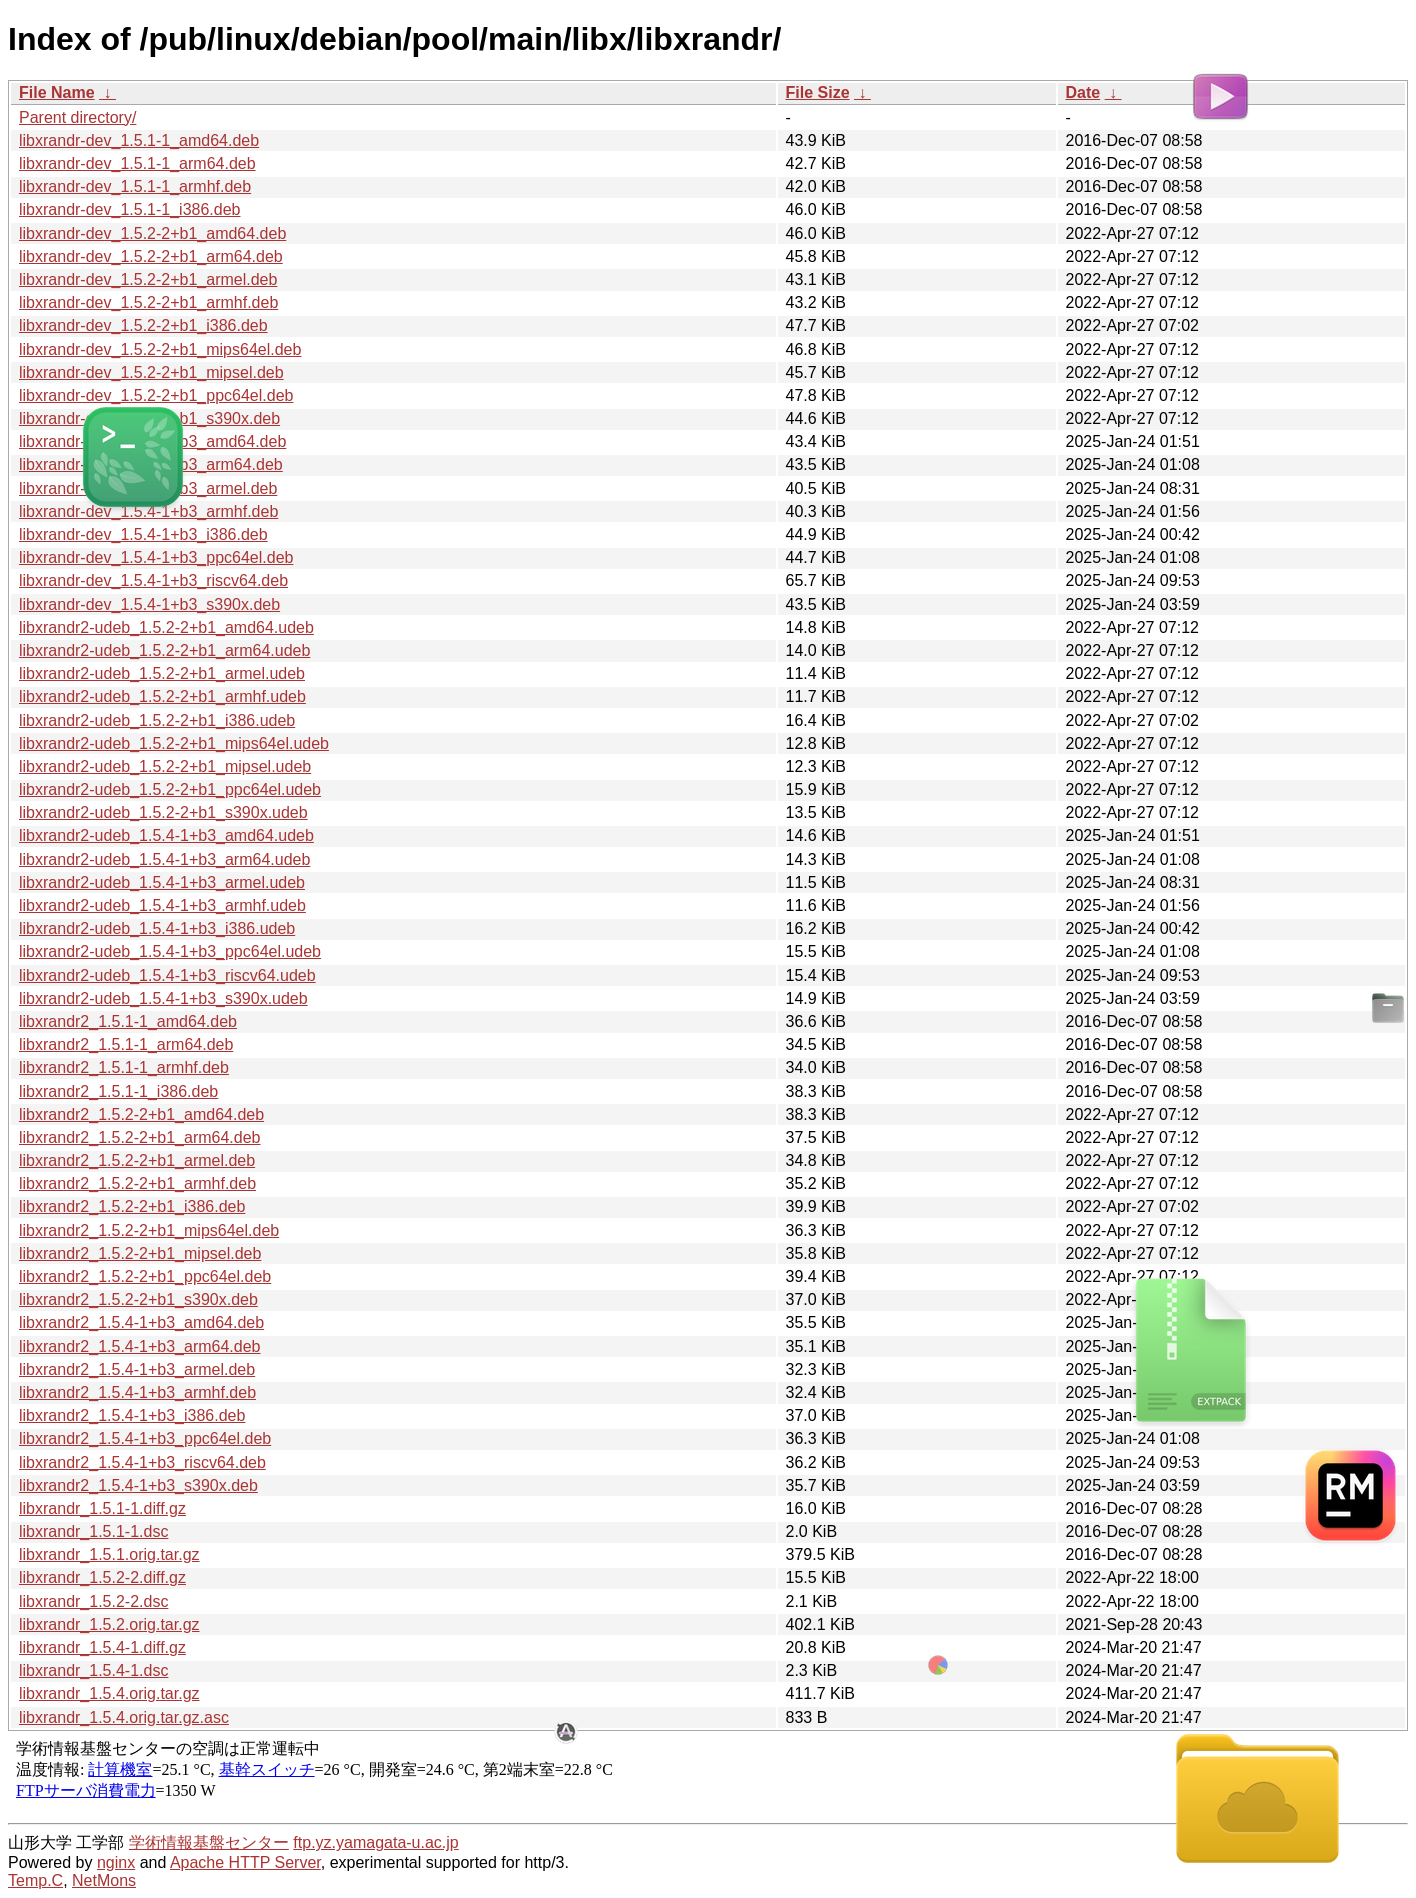  Describe the element at coordinates (1191, 1353) in the screenshot. I see `virtualbox extension pack file` at that location.